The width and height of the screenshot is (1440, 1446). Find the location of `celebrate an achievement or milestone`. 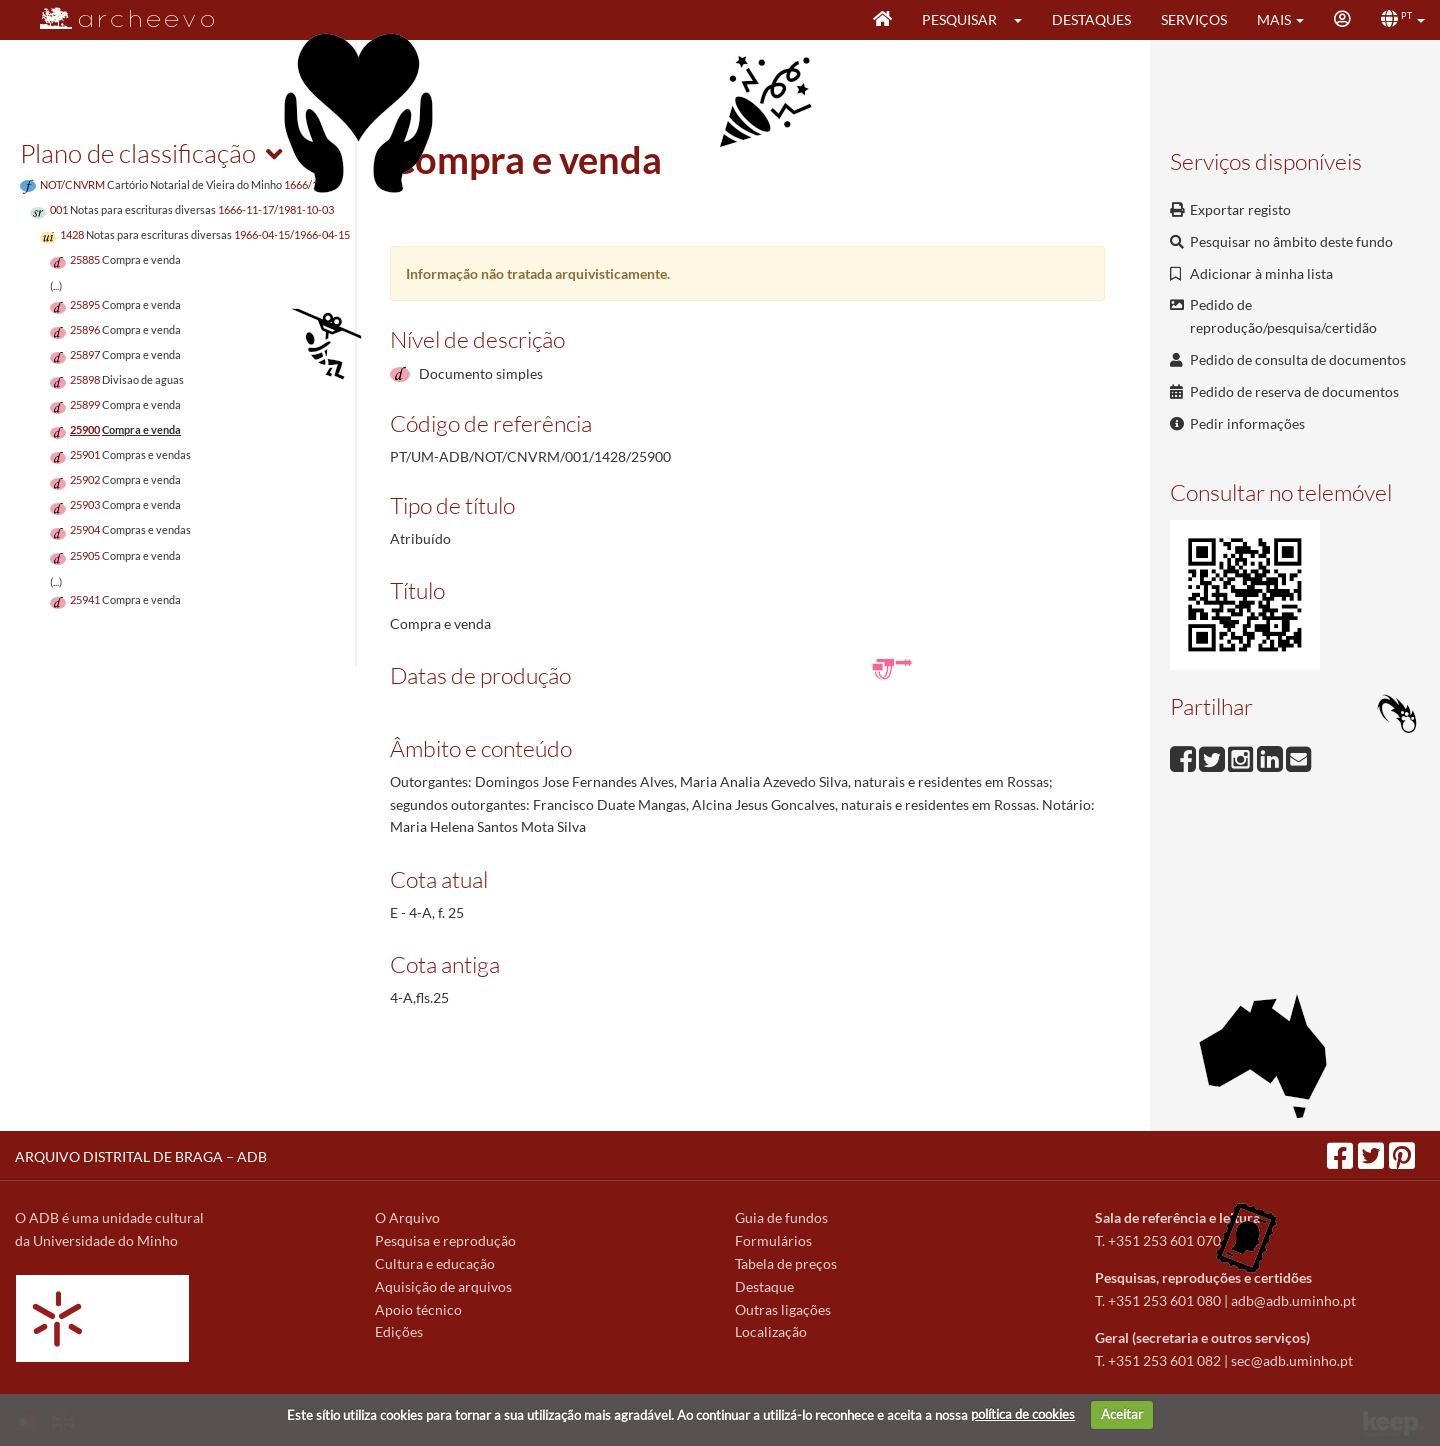

celebrate an achievement or milestone is located at coordinates (765, 102).